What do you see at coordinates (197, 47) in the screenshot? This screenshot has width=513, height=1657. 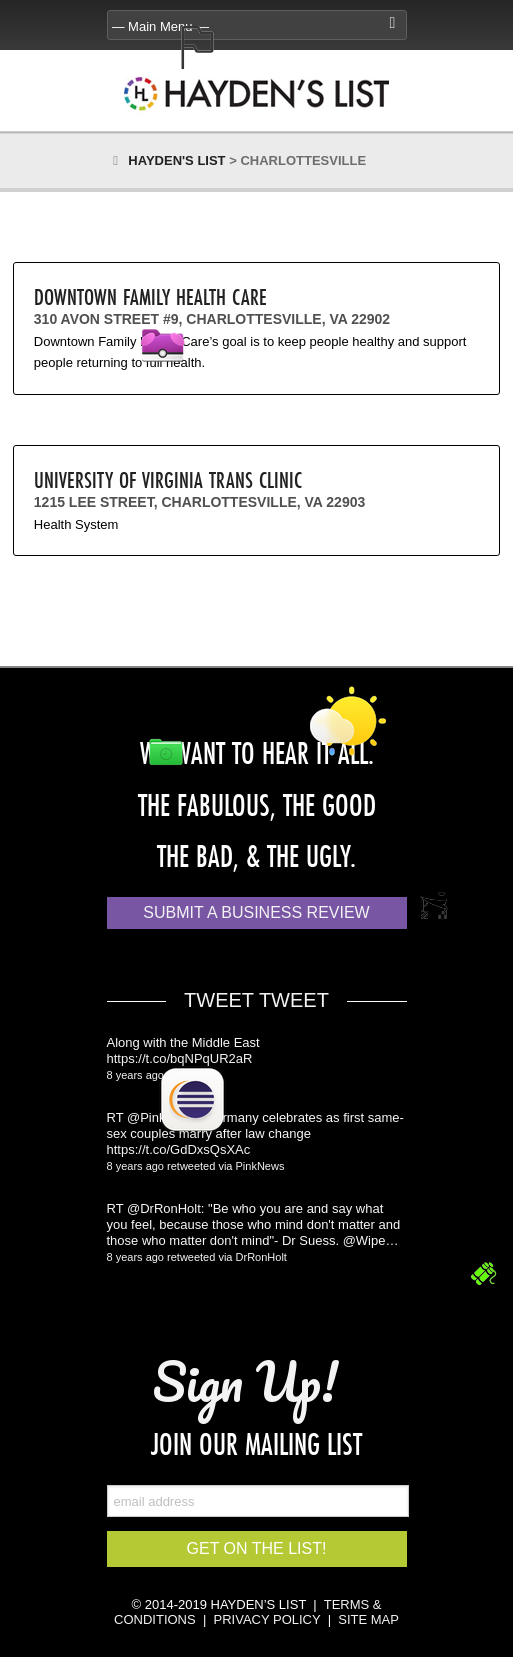 I see `access region or language settings` at bounding box center [197, 47].